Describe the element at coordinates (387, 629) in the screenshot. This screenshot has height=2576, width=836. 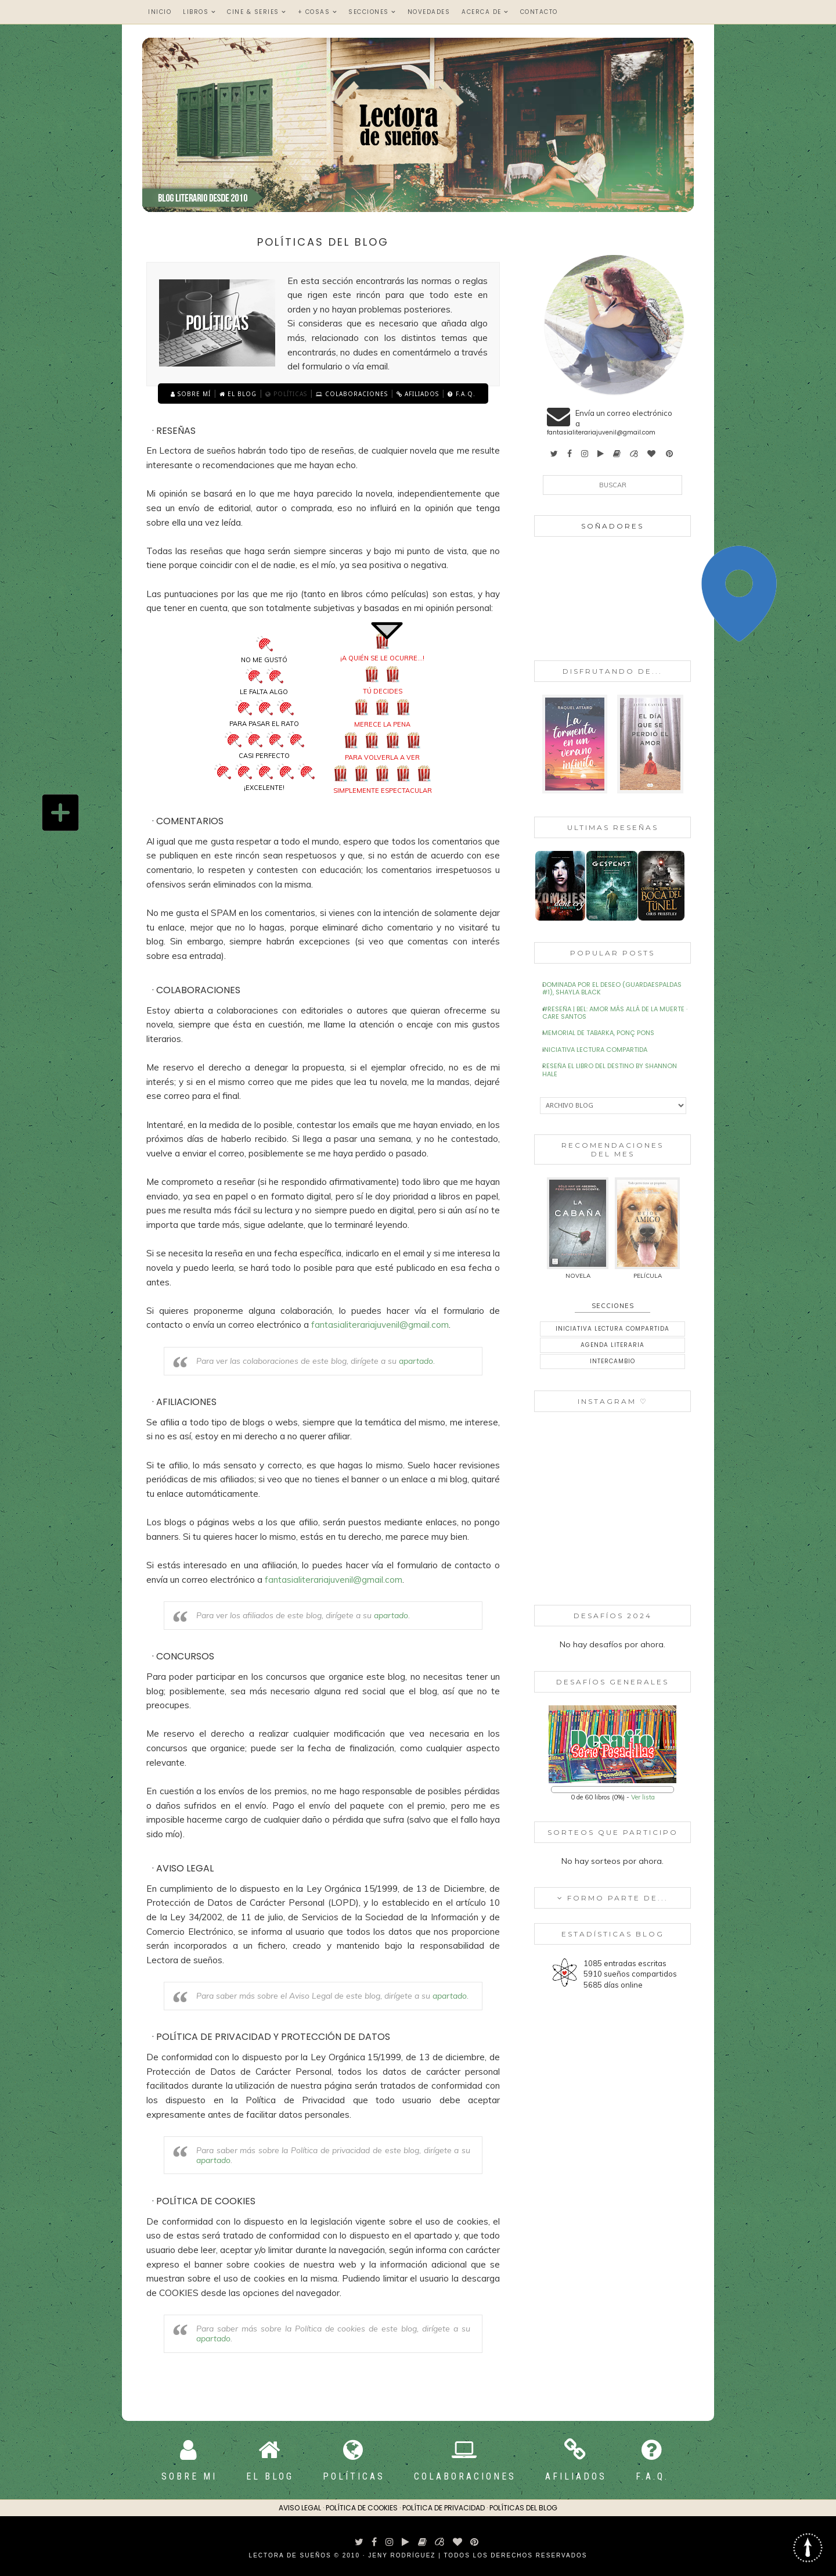
I see `expand a dropdown menu` at that location.